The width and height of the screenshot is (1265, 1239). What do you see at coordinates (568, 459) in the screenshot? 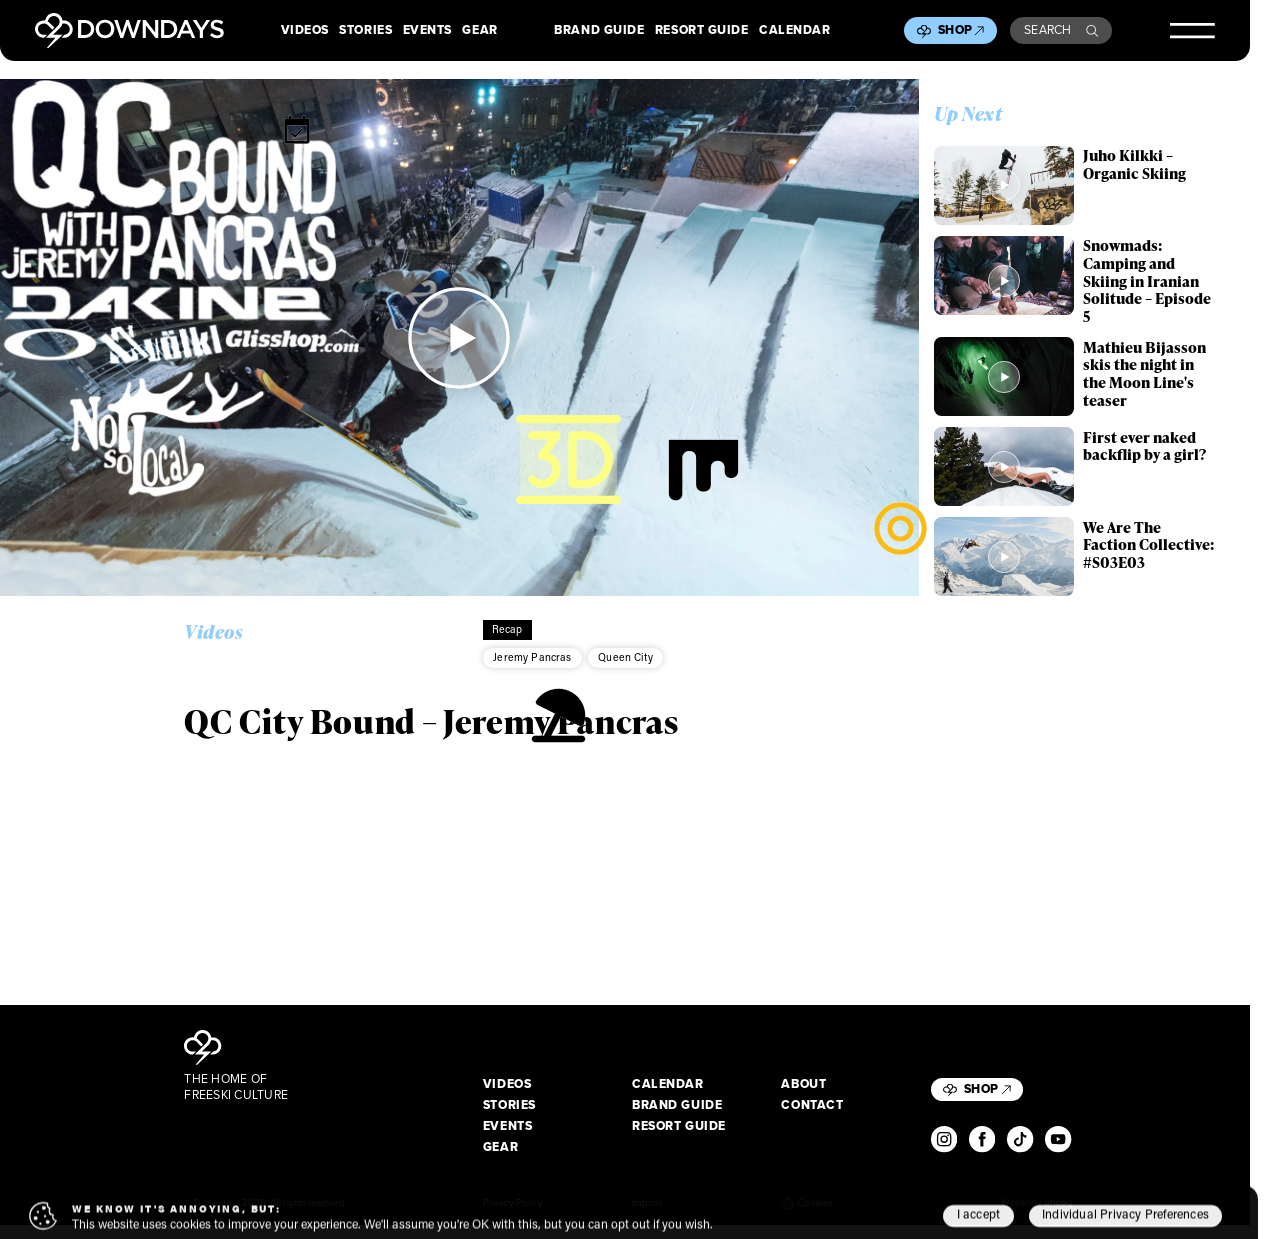
I see `switch to 3D view mode` at bounding box center [568, 459].